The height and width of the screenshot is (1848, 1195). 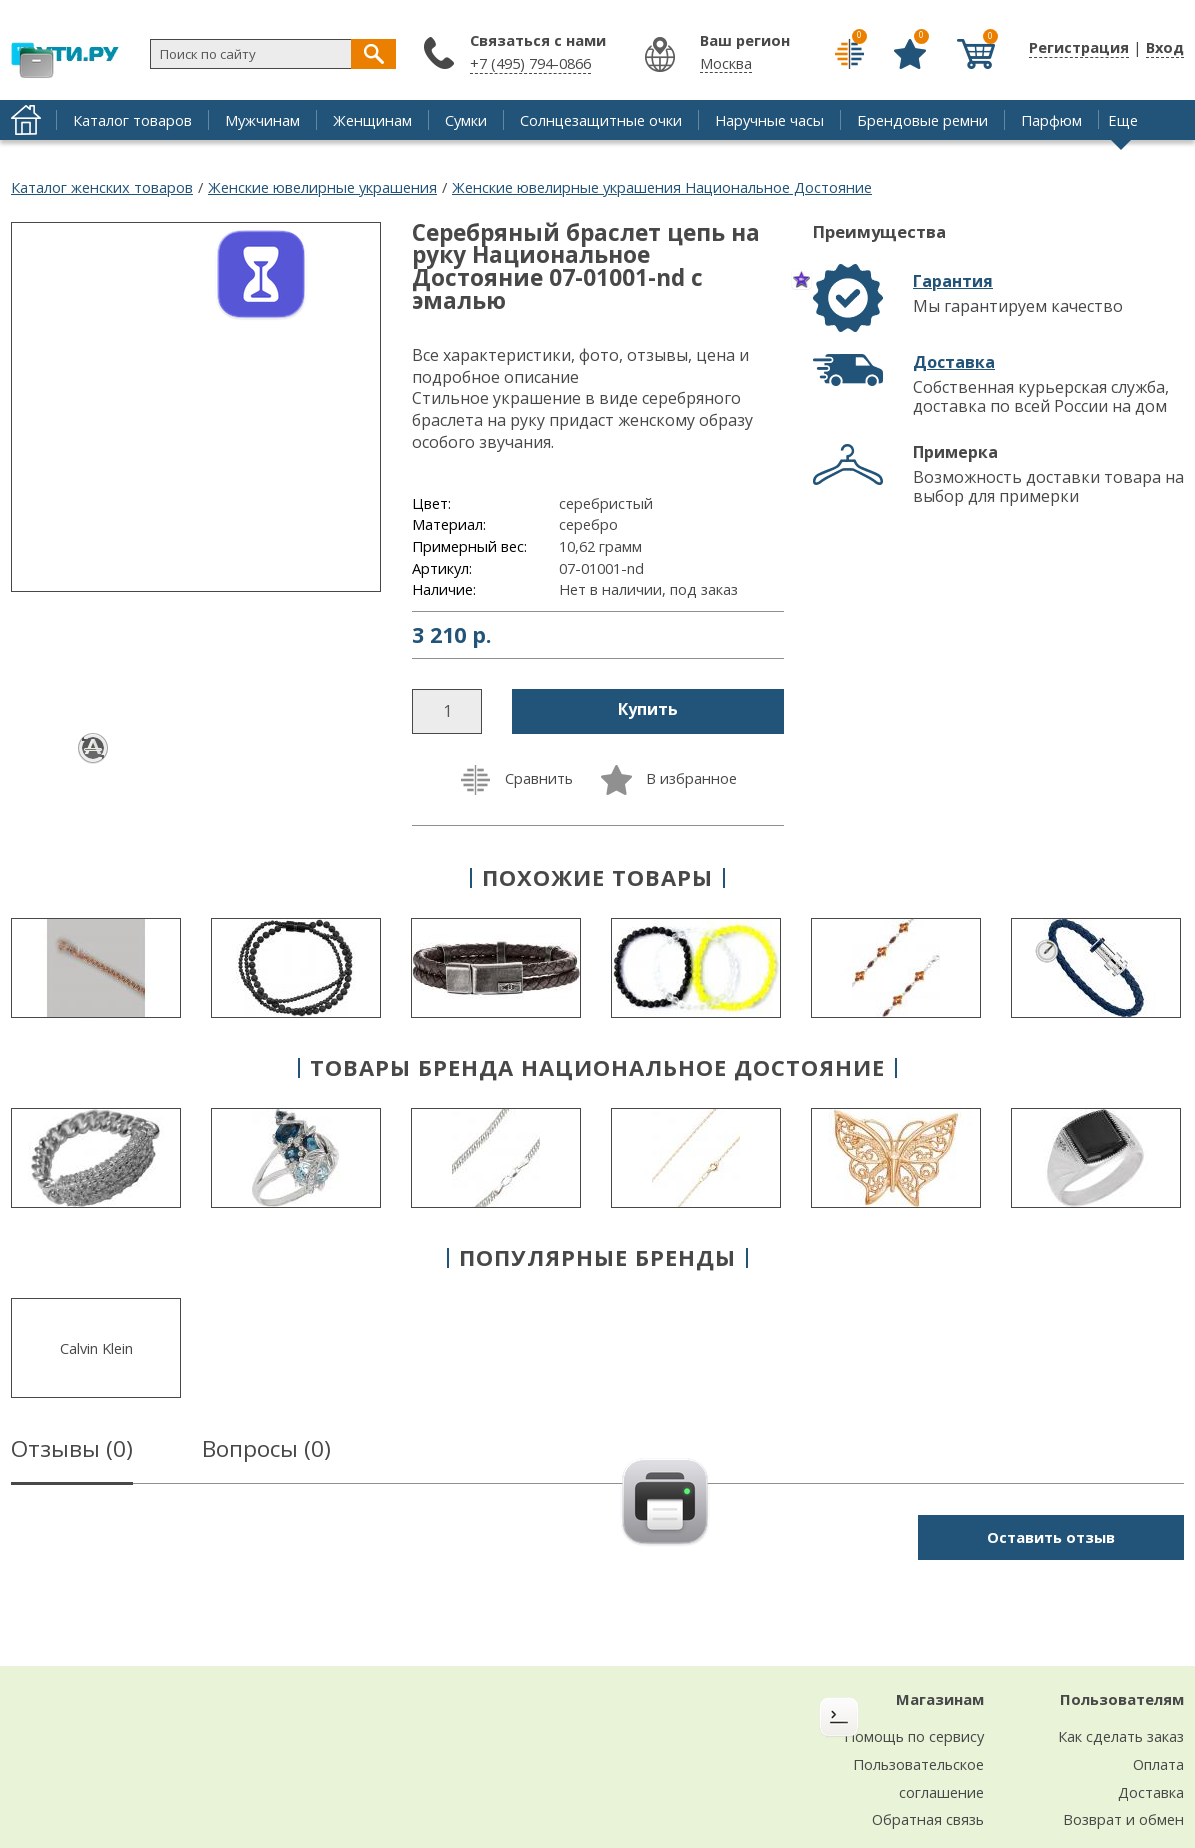 I want to click on open print center to manage print jobs, so click(x=665, y=1501).